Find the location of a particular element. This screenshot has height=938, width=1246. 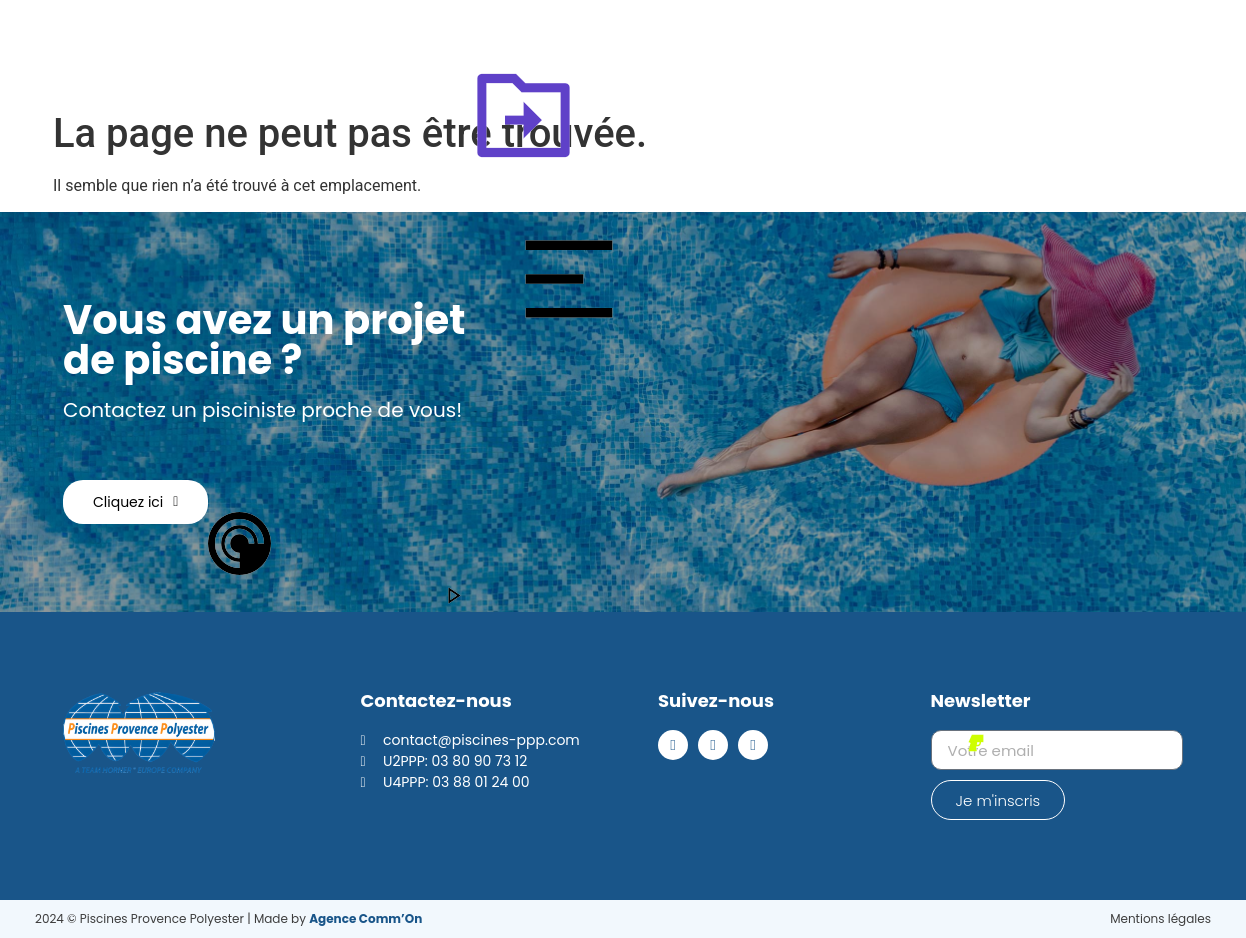

open pocket casts app is located at coordinates (239, 543).